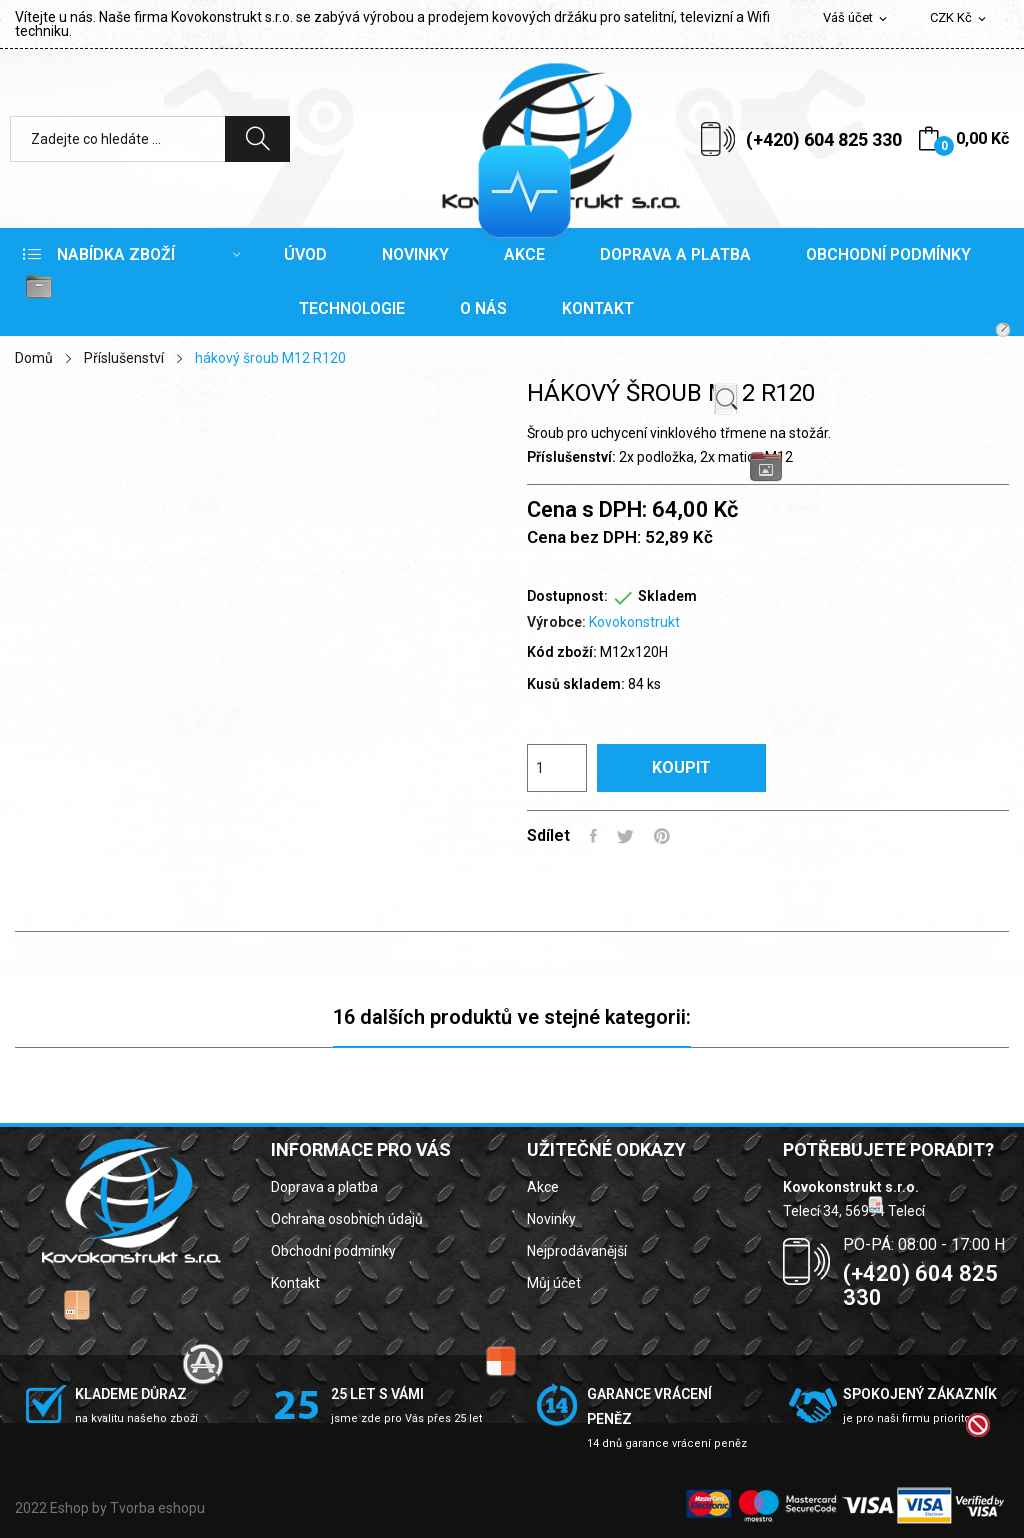 Image resolution: width=1024 pixels, height=1538 pixels. What do you see at coordinates (978, 1425) in the screenshot?
I see `delete selected email message` at bounding box center [978, 1425].